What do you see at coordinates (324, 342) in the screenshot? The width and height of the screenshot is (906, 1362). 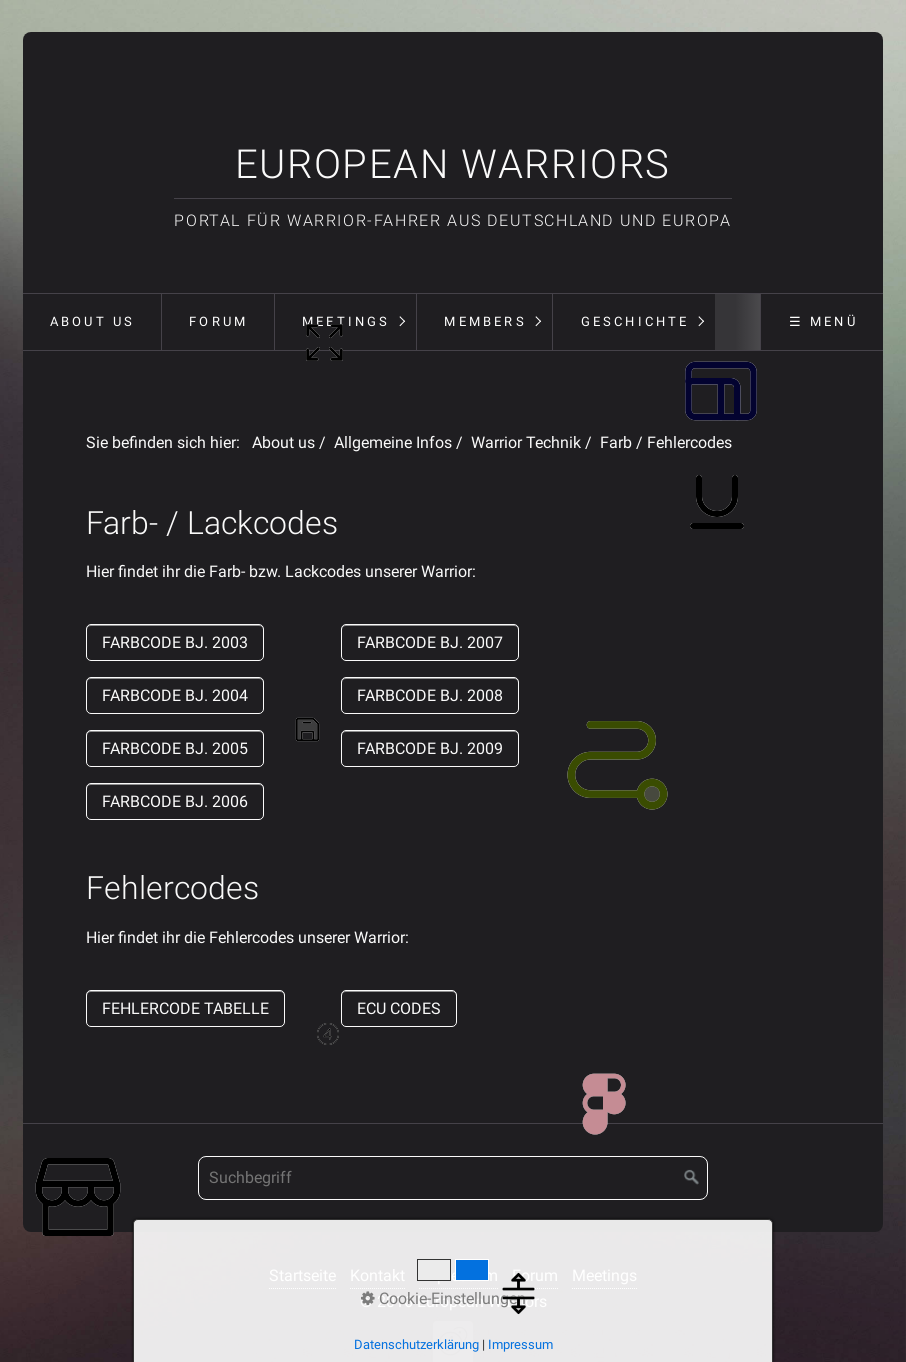 I see `expand to fullscreen mode` at bounding box center [324, 342].